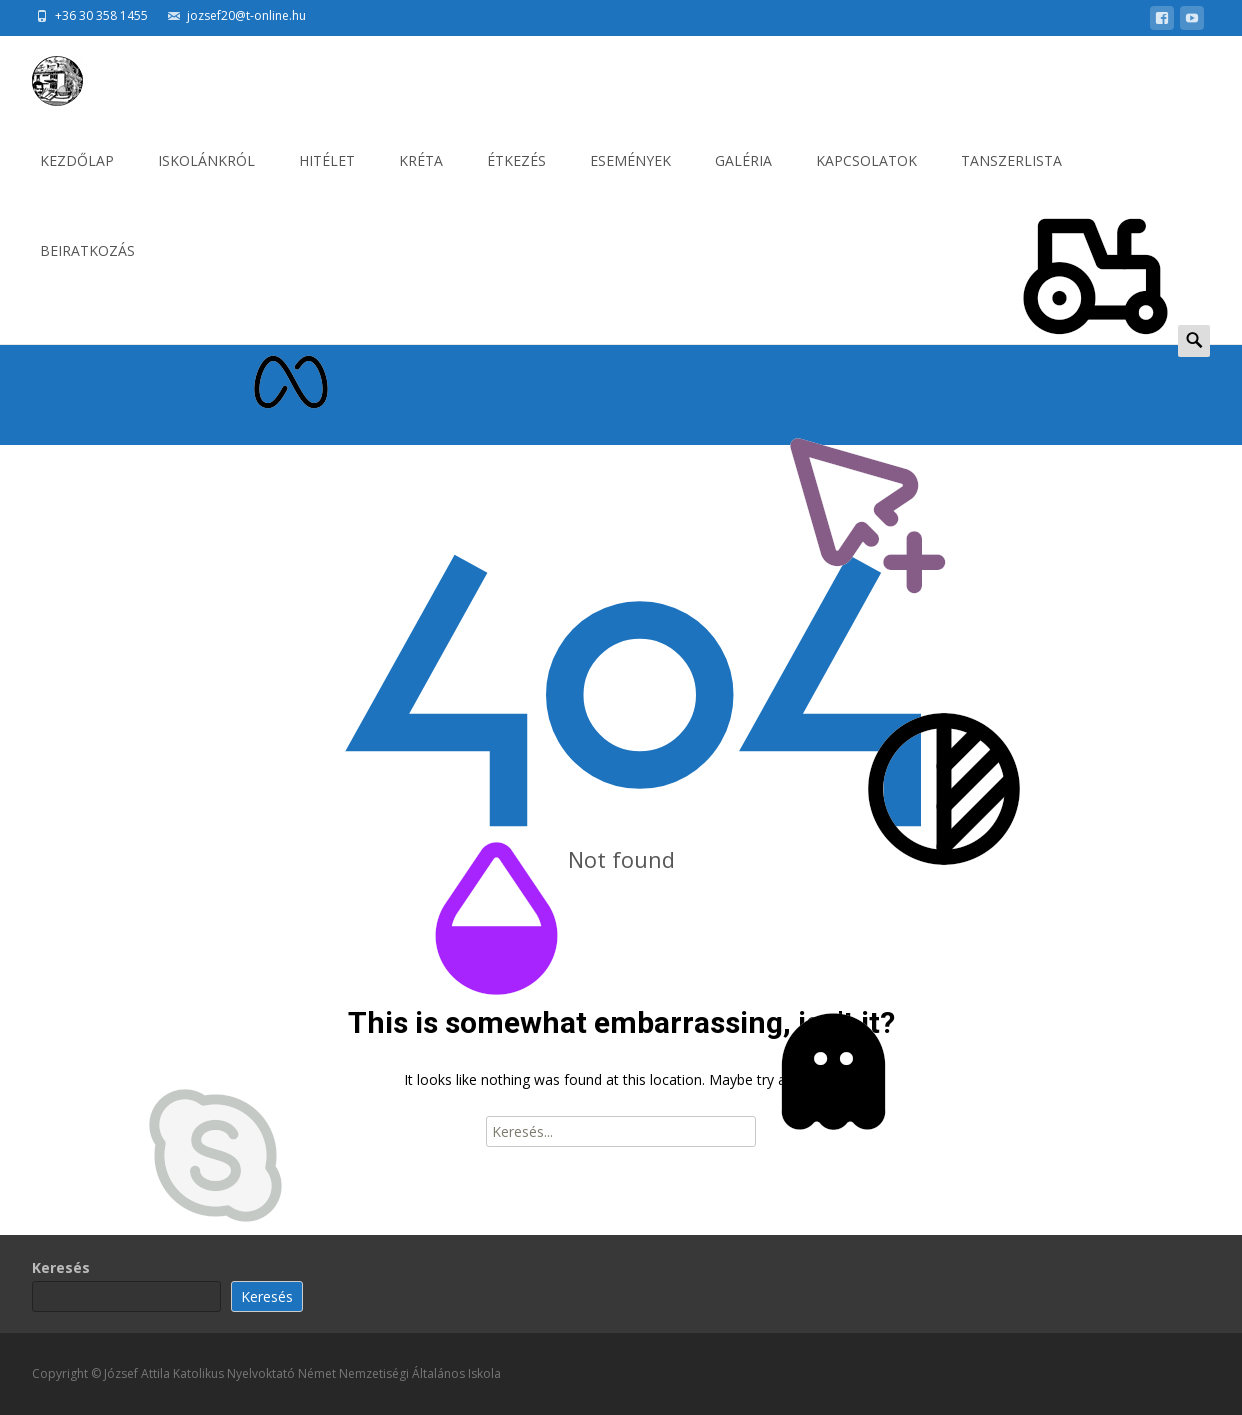 Image resolution: width=1242 pixels, height=1415 pixels. I want to click on adjust screen brightness settings, so click(944, 789).